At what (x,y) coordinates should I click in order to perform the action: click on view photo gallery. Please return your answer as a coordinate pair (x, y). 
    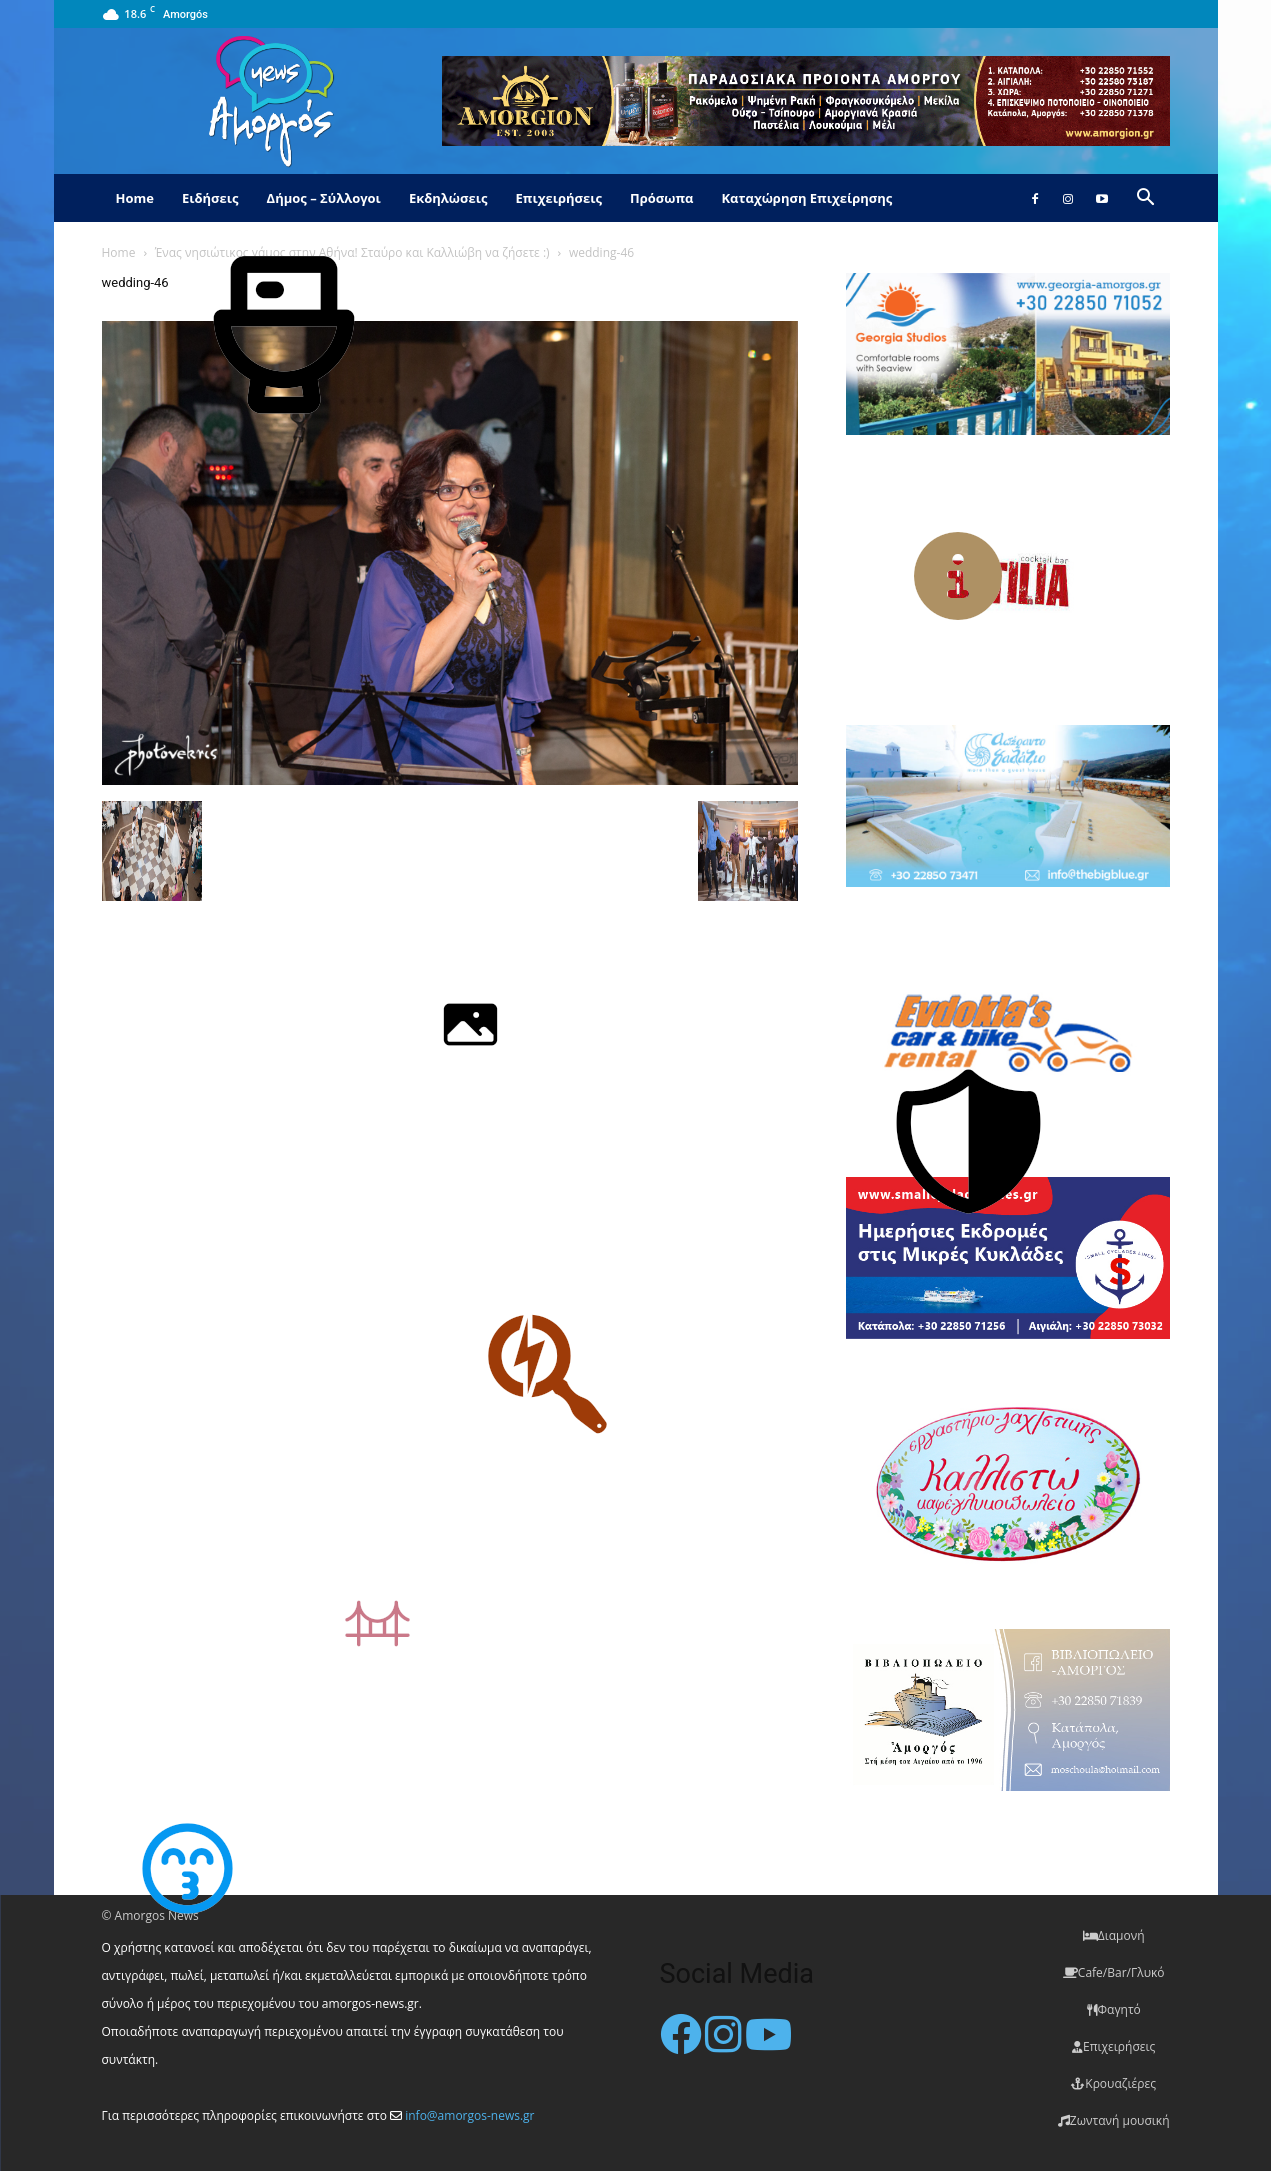
    Looking at the image, I should click on (470, 1024).